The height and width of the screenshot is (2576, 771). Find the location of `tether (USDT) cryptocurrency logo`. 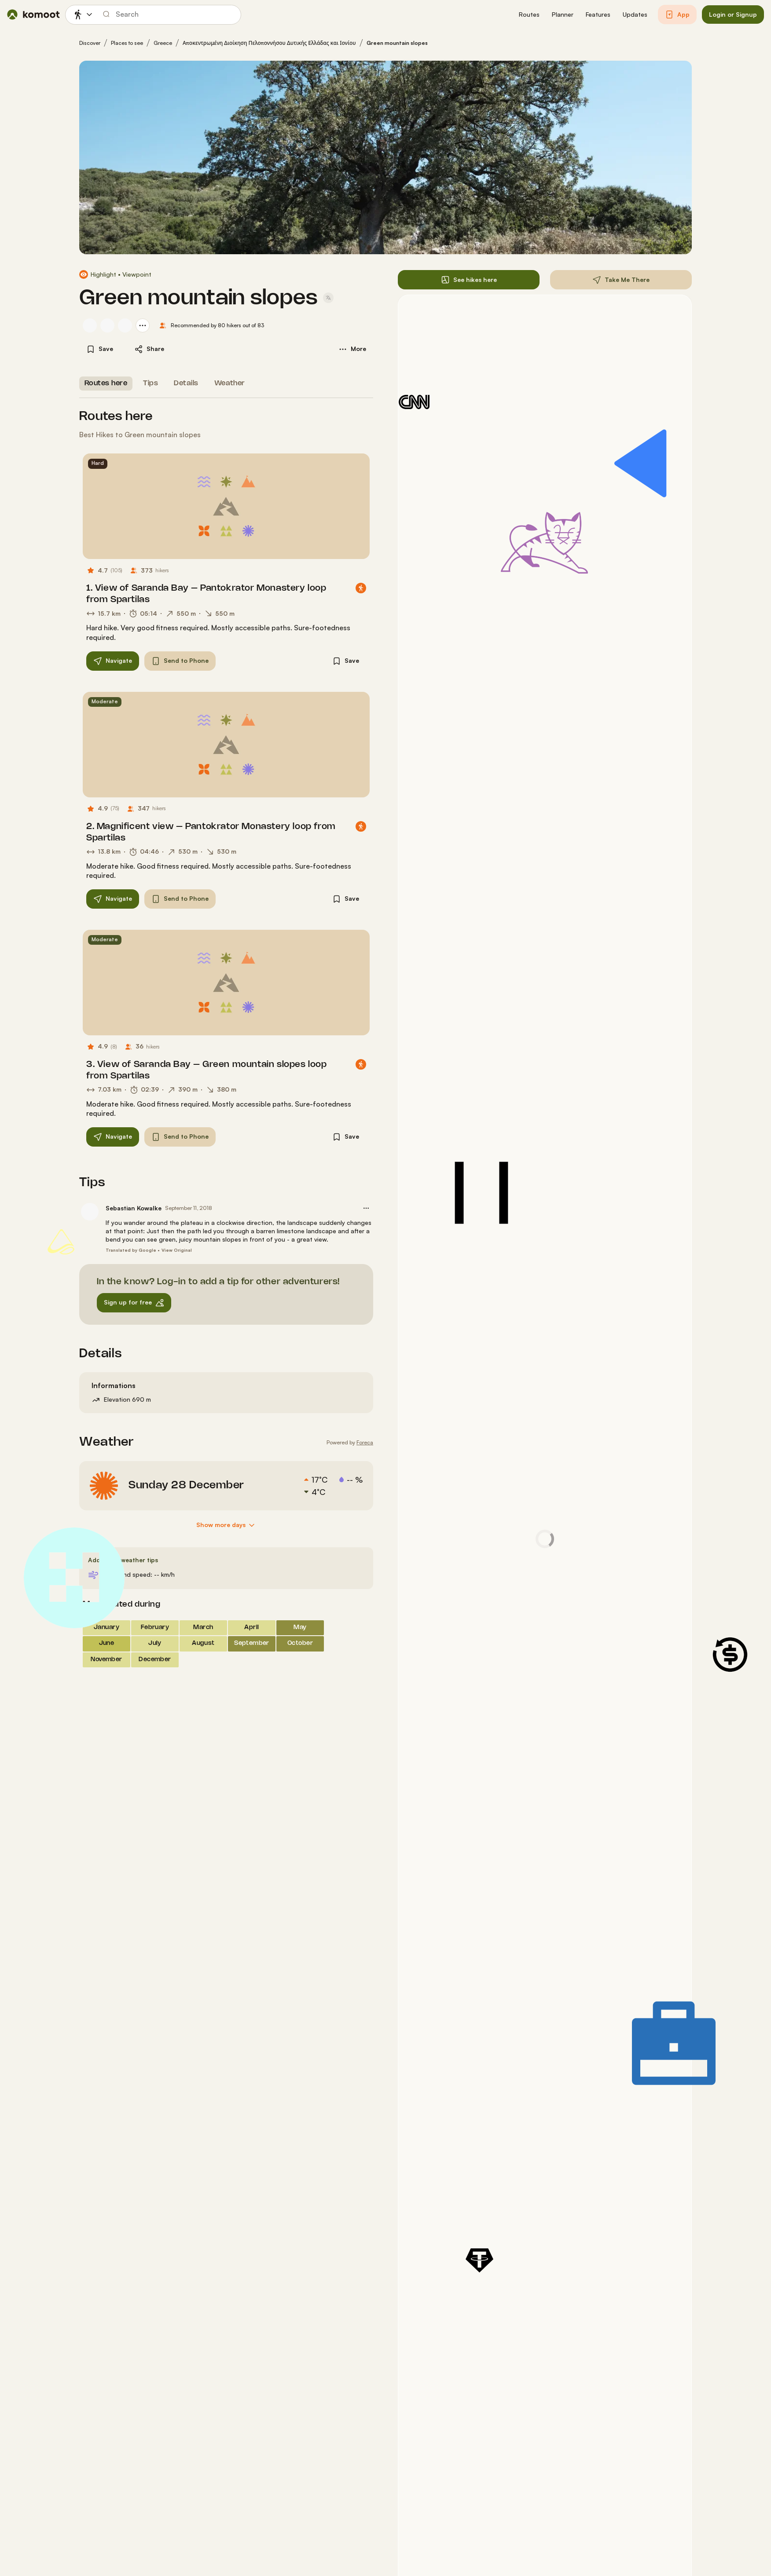

tether (USDT) cryptocurrency logo is located at coordinates (479, 2260).